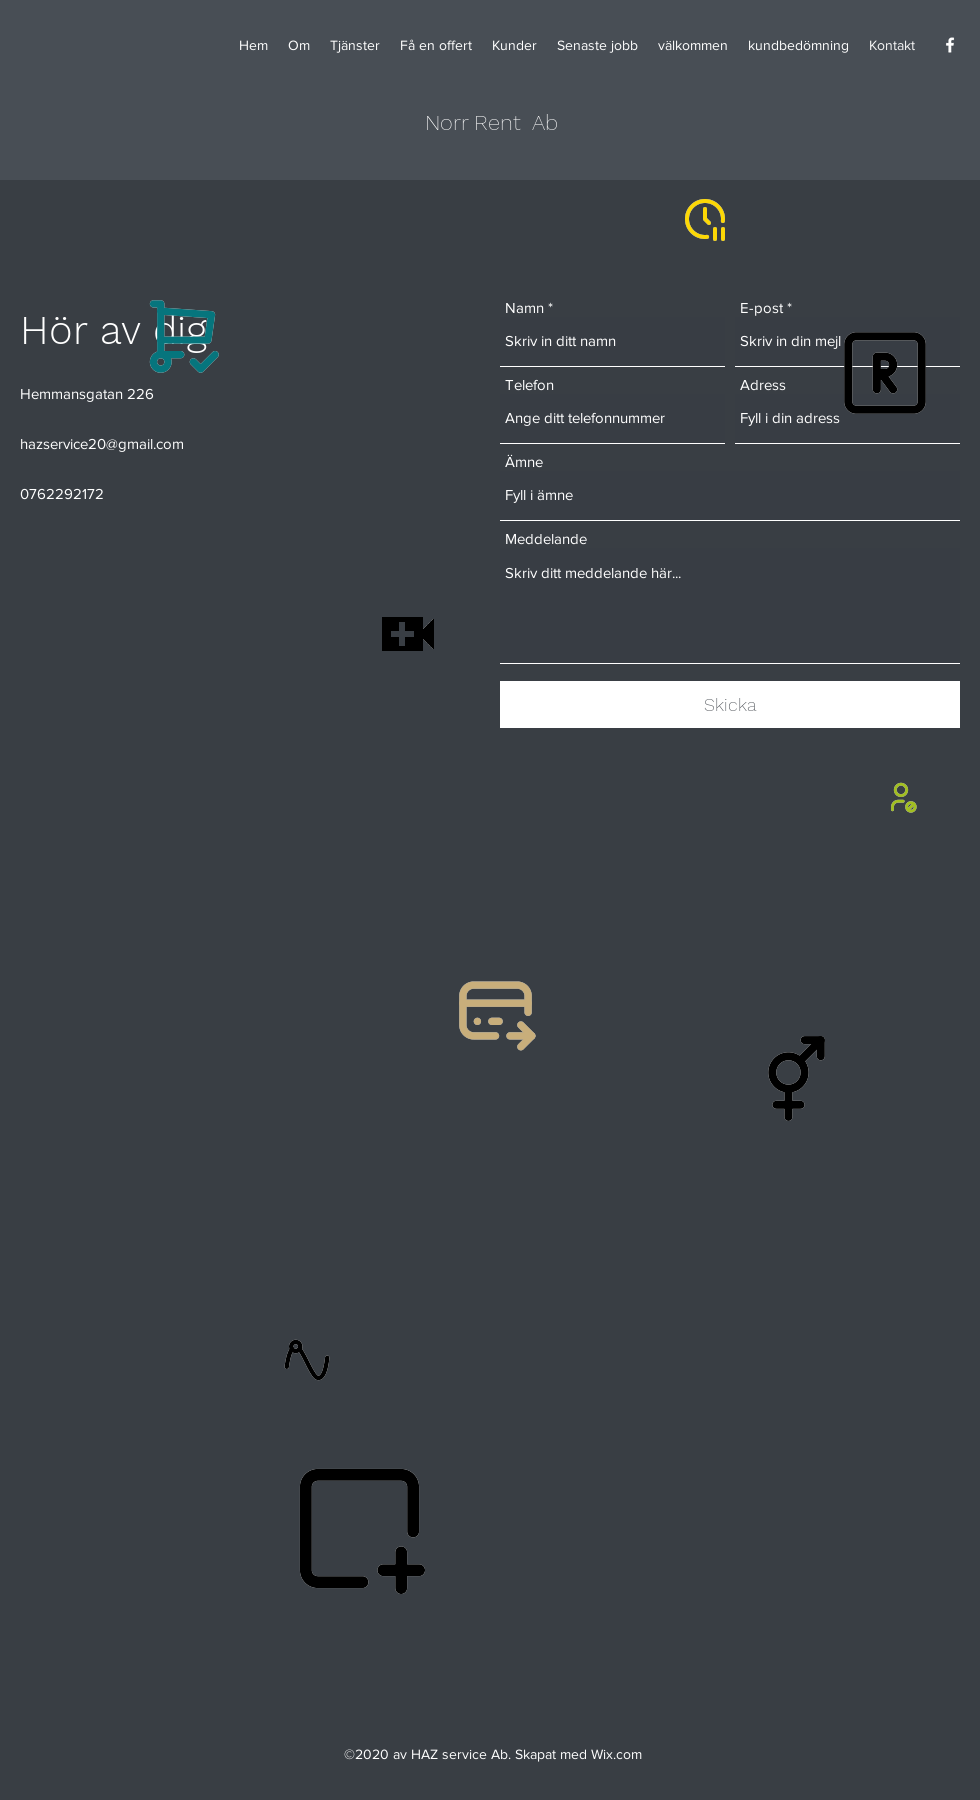 This screenshot has height=1800, width=980. I want to click on indicates a rating or review section, so click(885, 373).